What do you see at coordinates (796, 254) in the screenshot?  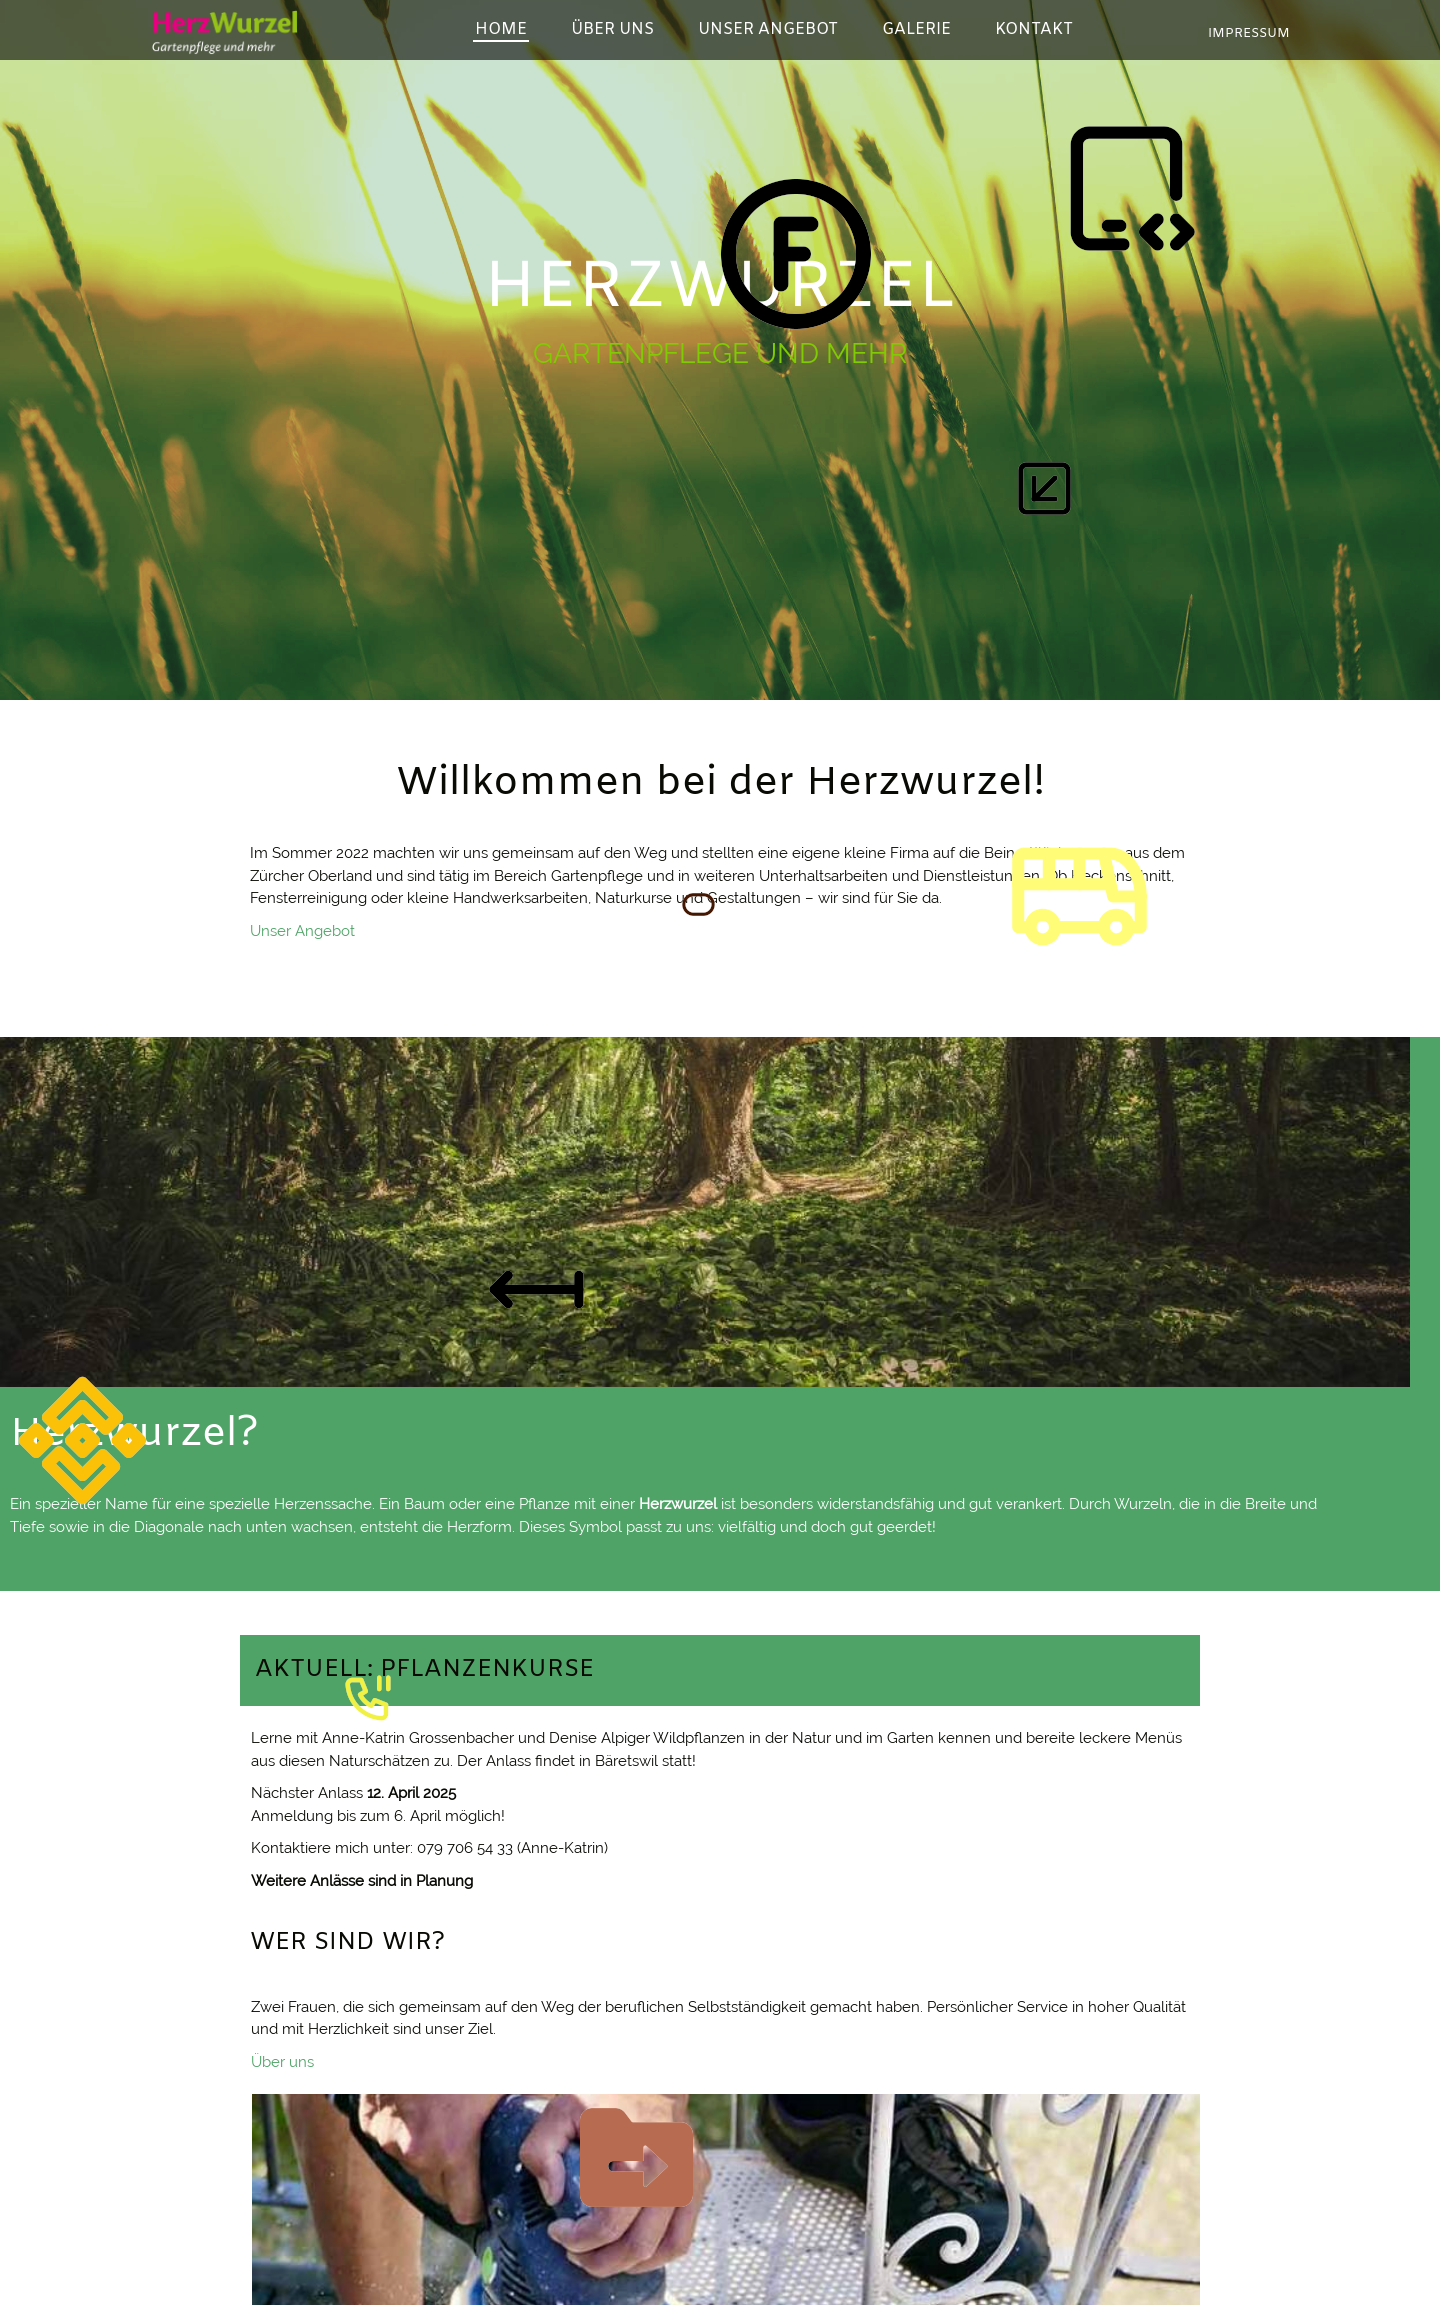 I see `facebook shortcut or social sharing` at bounding box center [796, 254].